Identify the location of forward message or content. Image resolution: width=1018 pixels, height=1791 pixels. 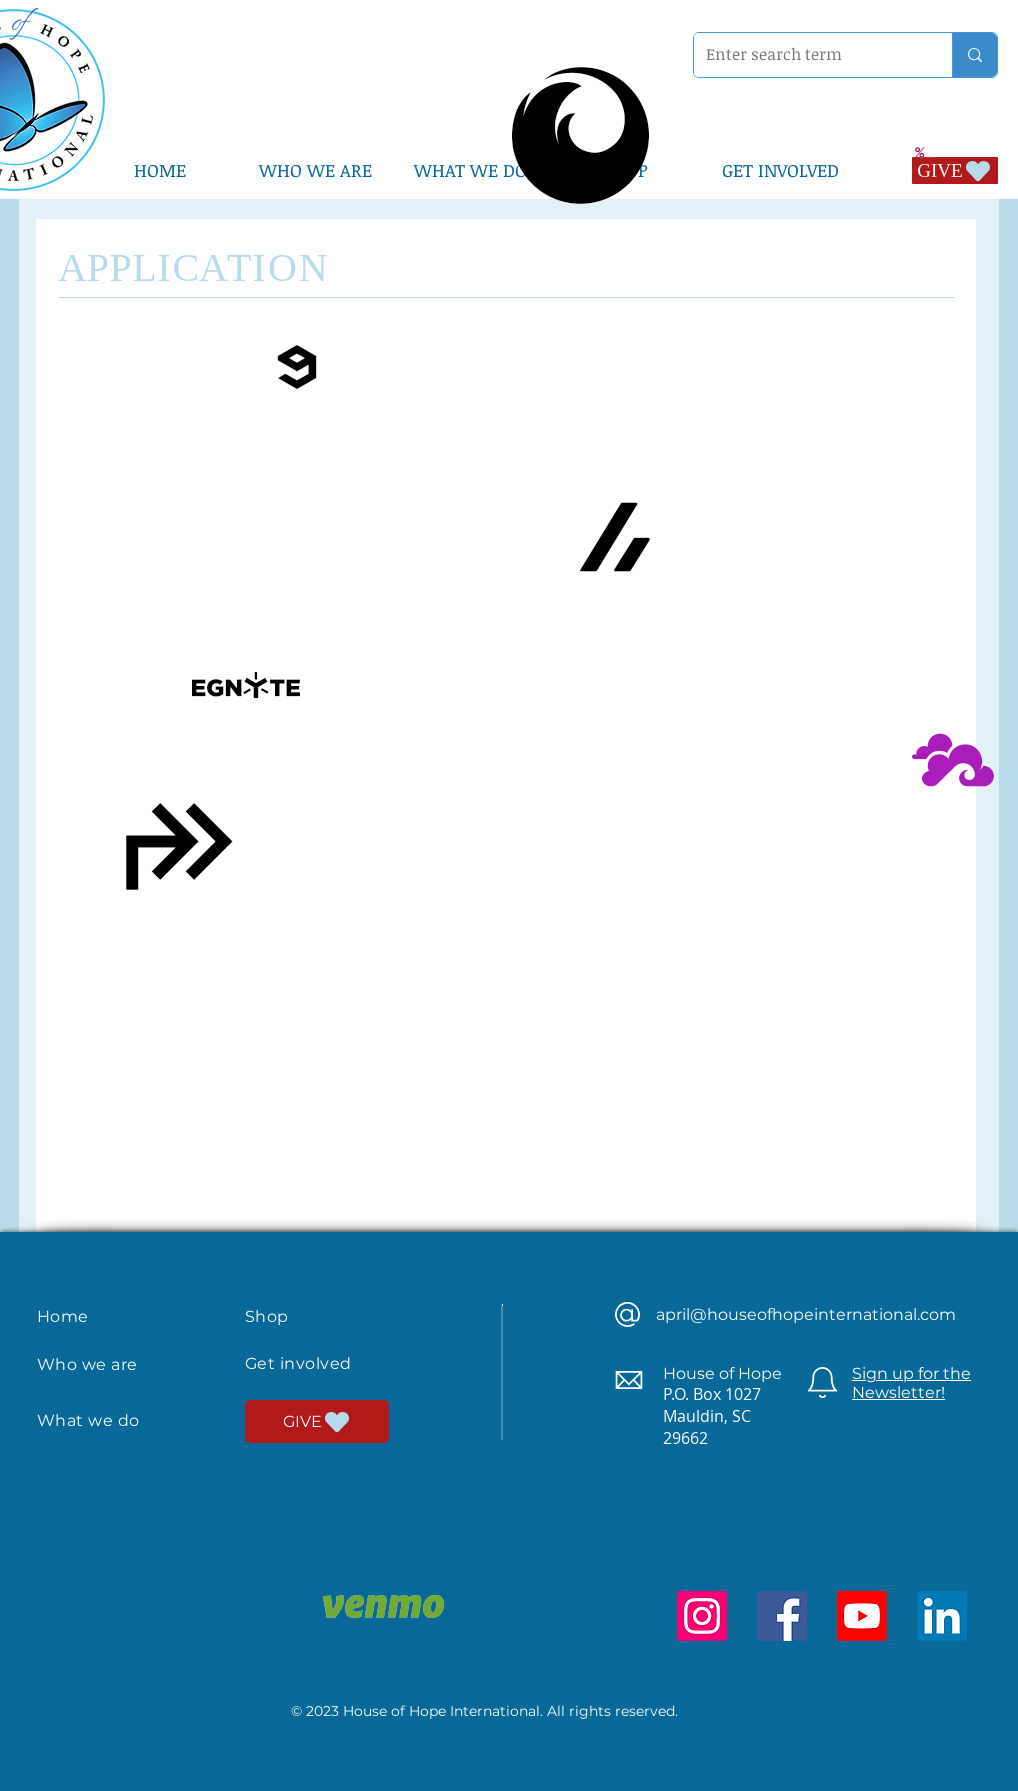
(174, 847).